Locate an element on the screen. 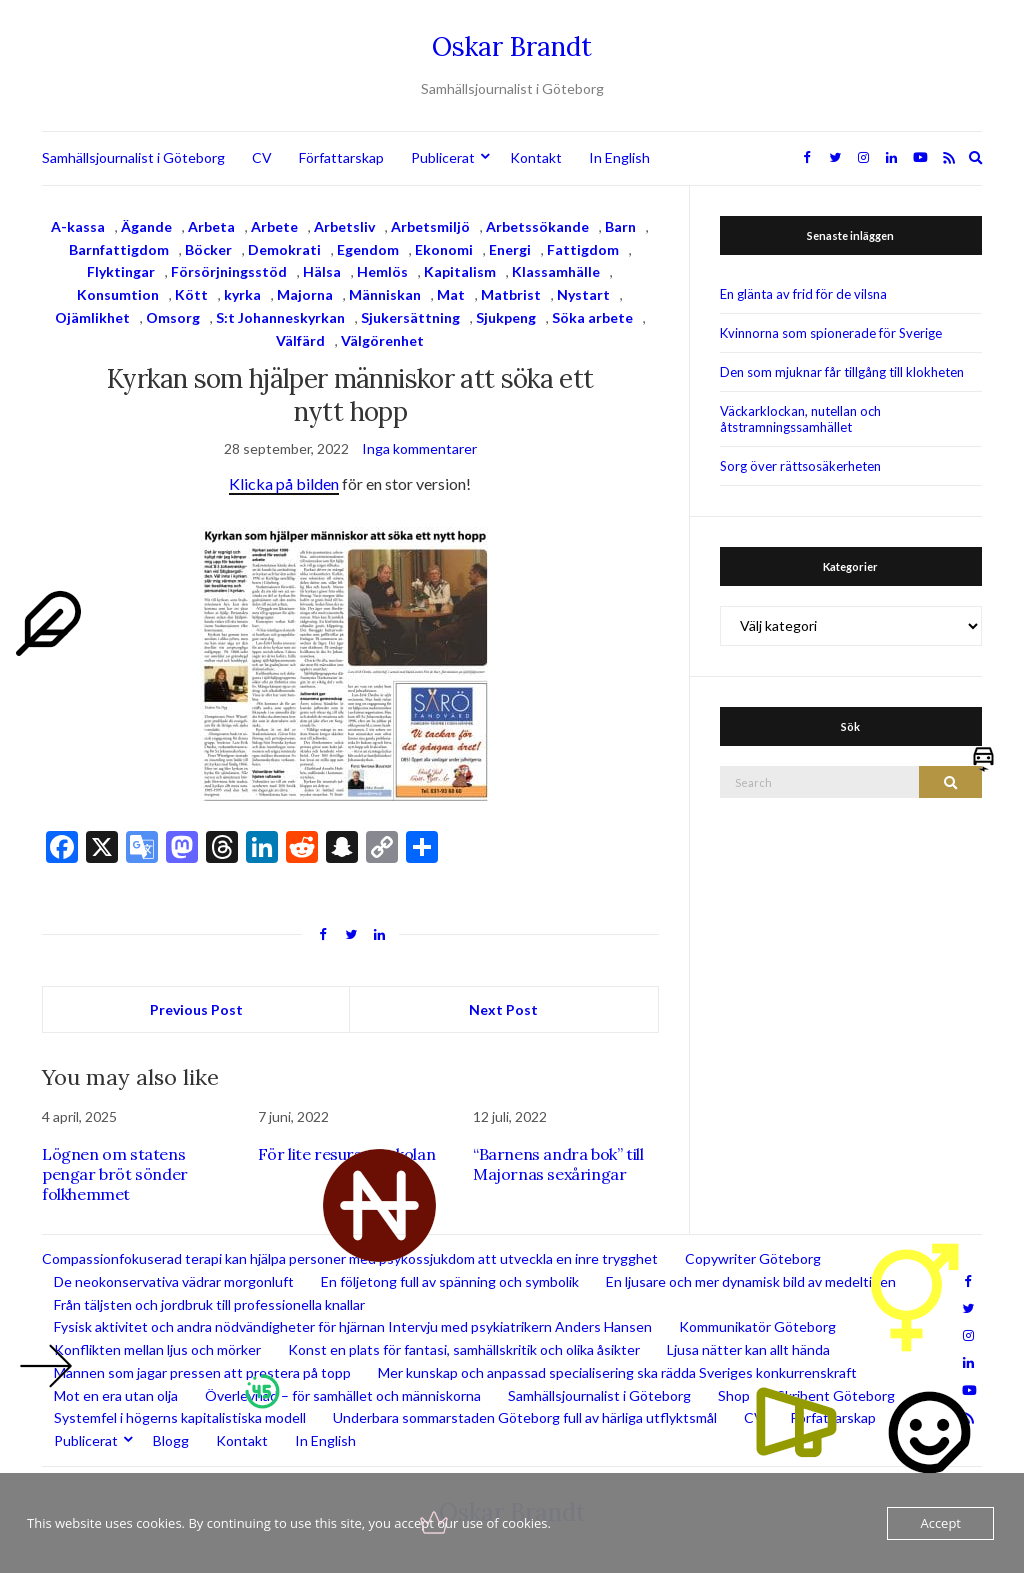 The height and width of the screenshot is (1573, 1024). find nearby electric vehicle charging stations is located at coordinates (983, 759).